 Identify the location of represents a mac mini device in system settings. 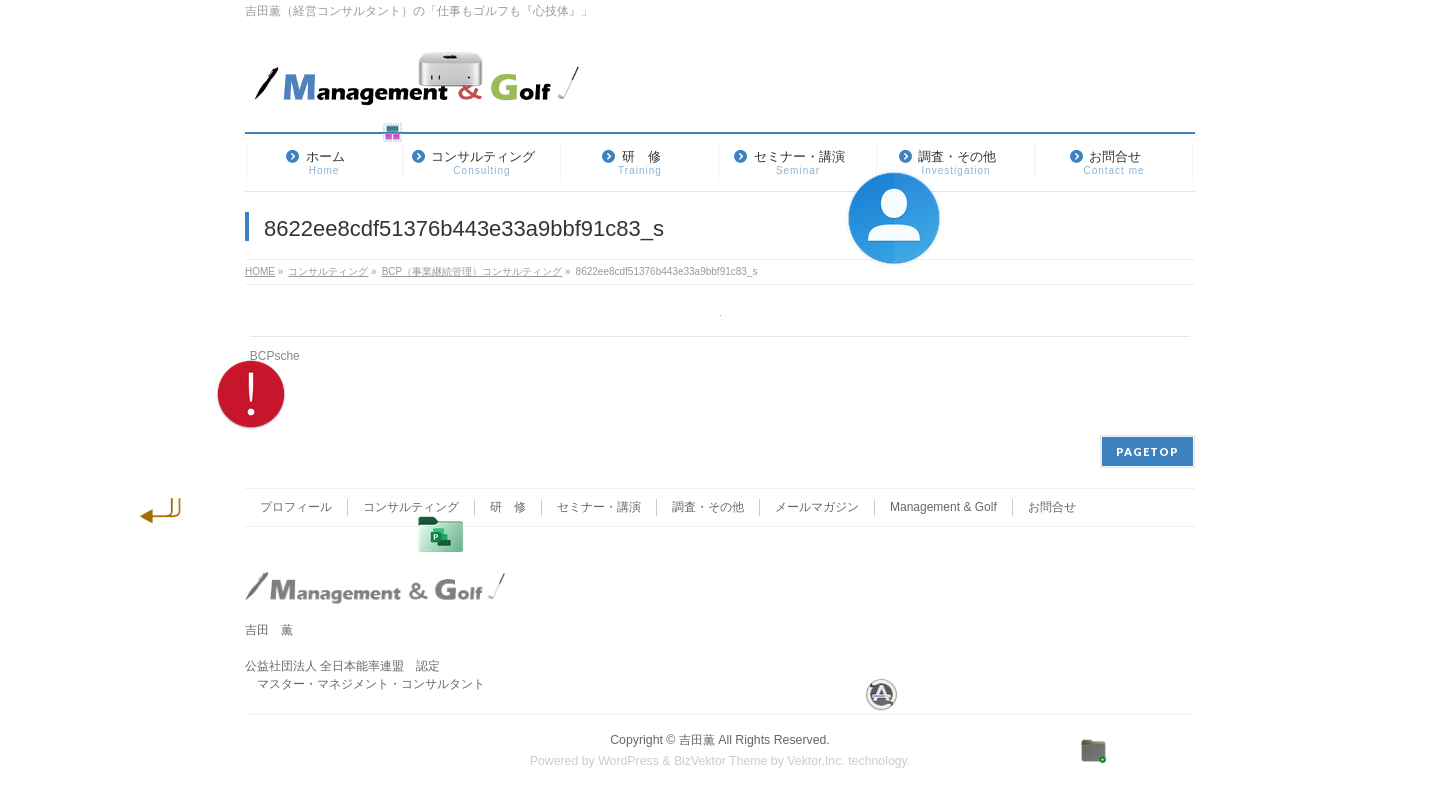
(450, 68).